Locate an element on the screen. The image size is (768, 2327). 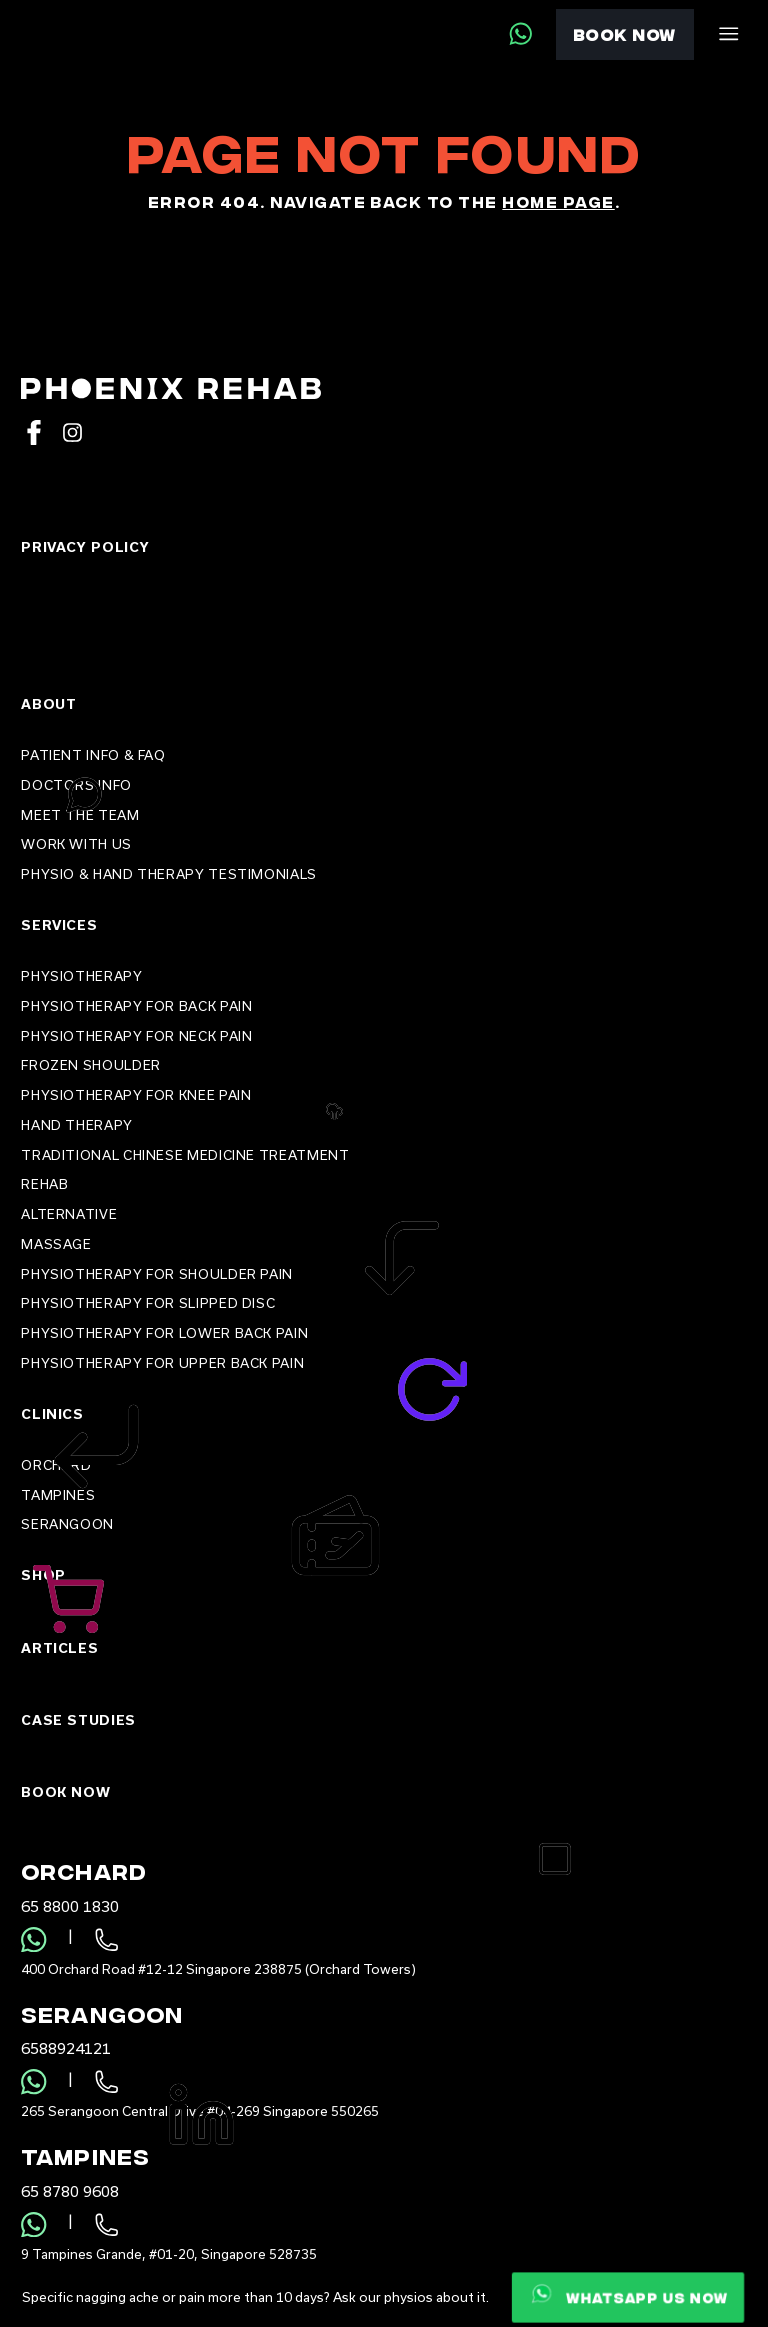
visit linkedin profile is located at coordinates (201, 2115).